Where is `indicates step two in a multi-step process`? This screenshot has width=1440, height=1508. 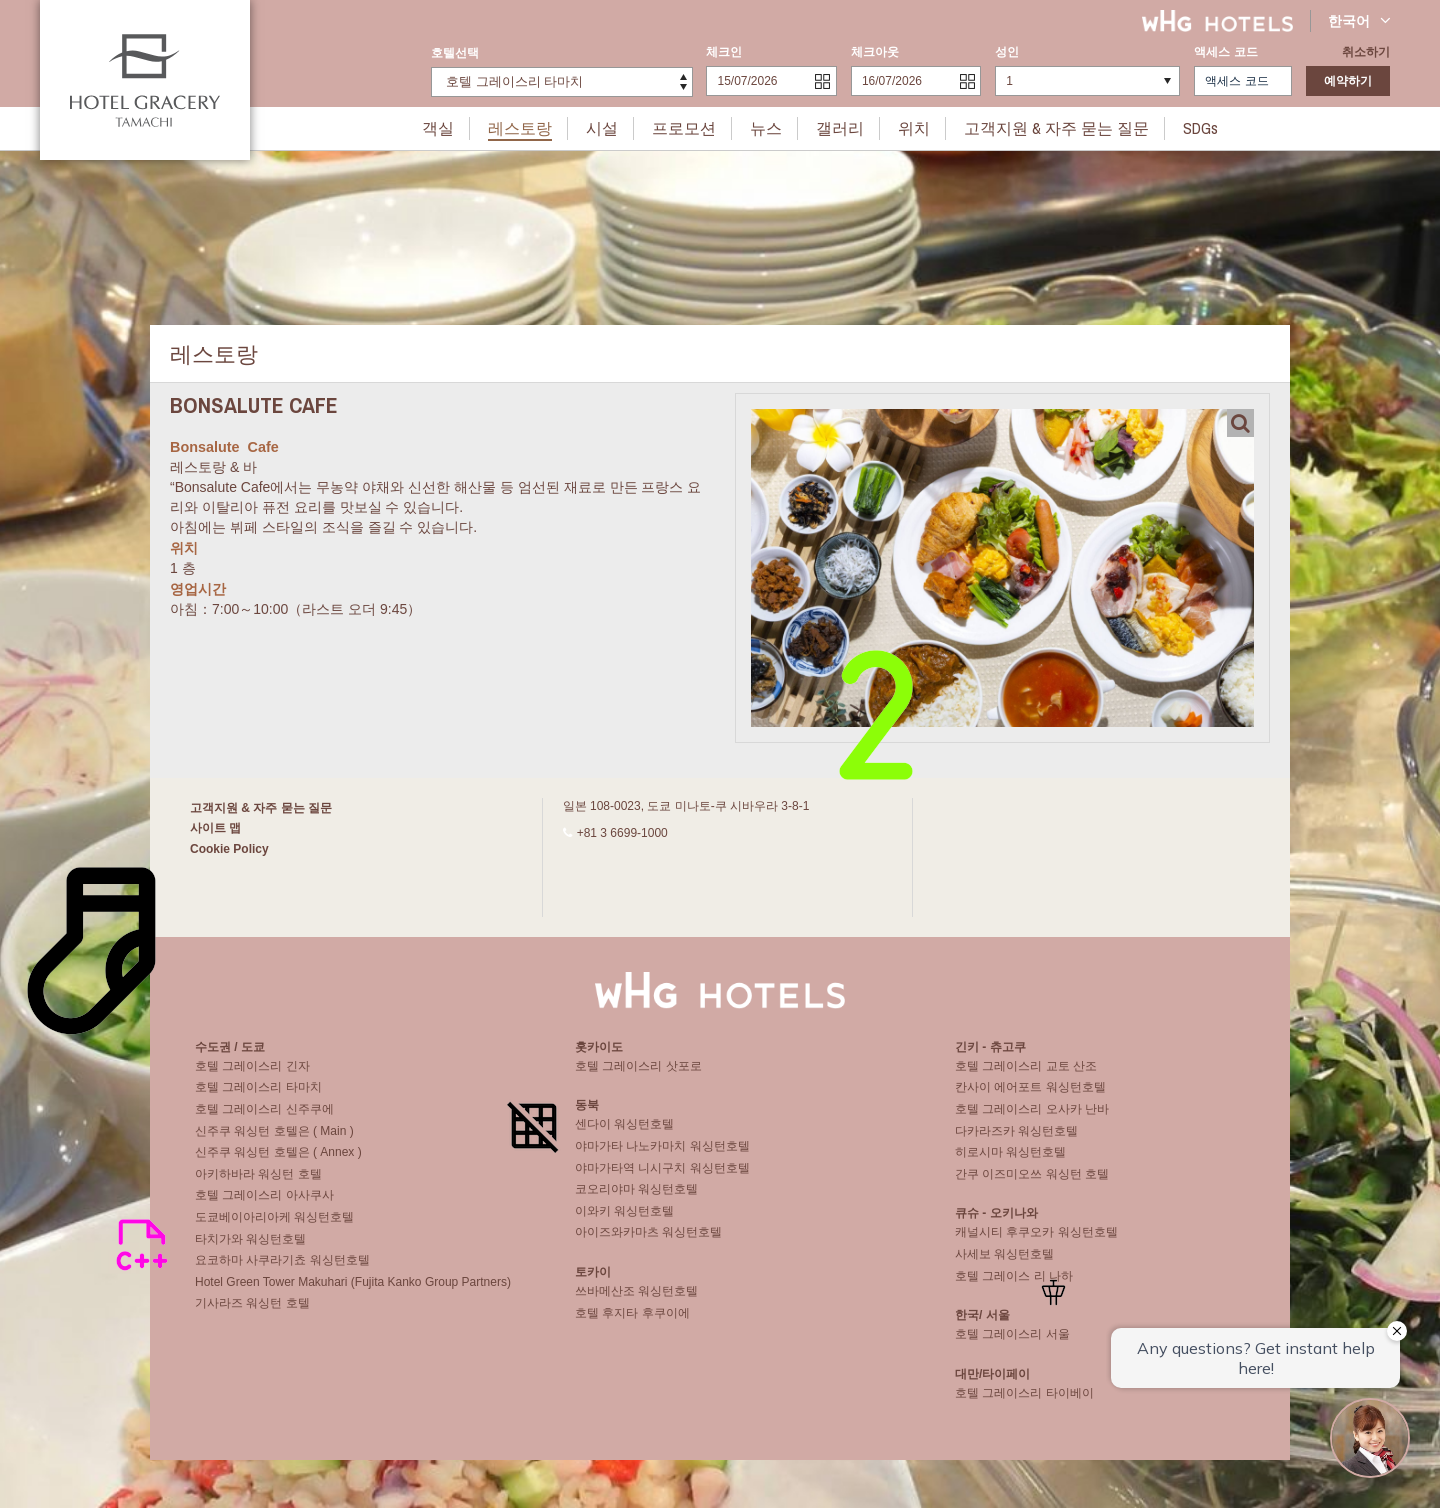 indicates step two in a multi-step process is located at coordinates (876, 715).